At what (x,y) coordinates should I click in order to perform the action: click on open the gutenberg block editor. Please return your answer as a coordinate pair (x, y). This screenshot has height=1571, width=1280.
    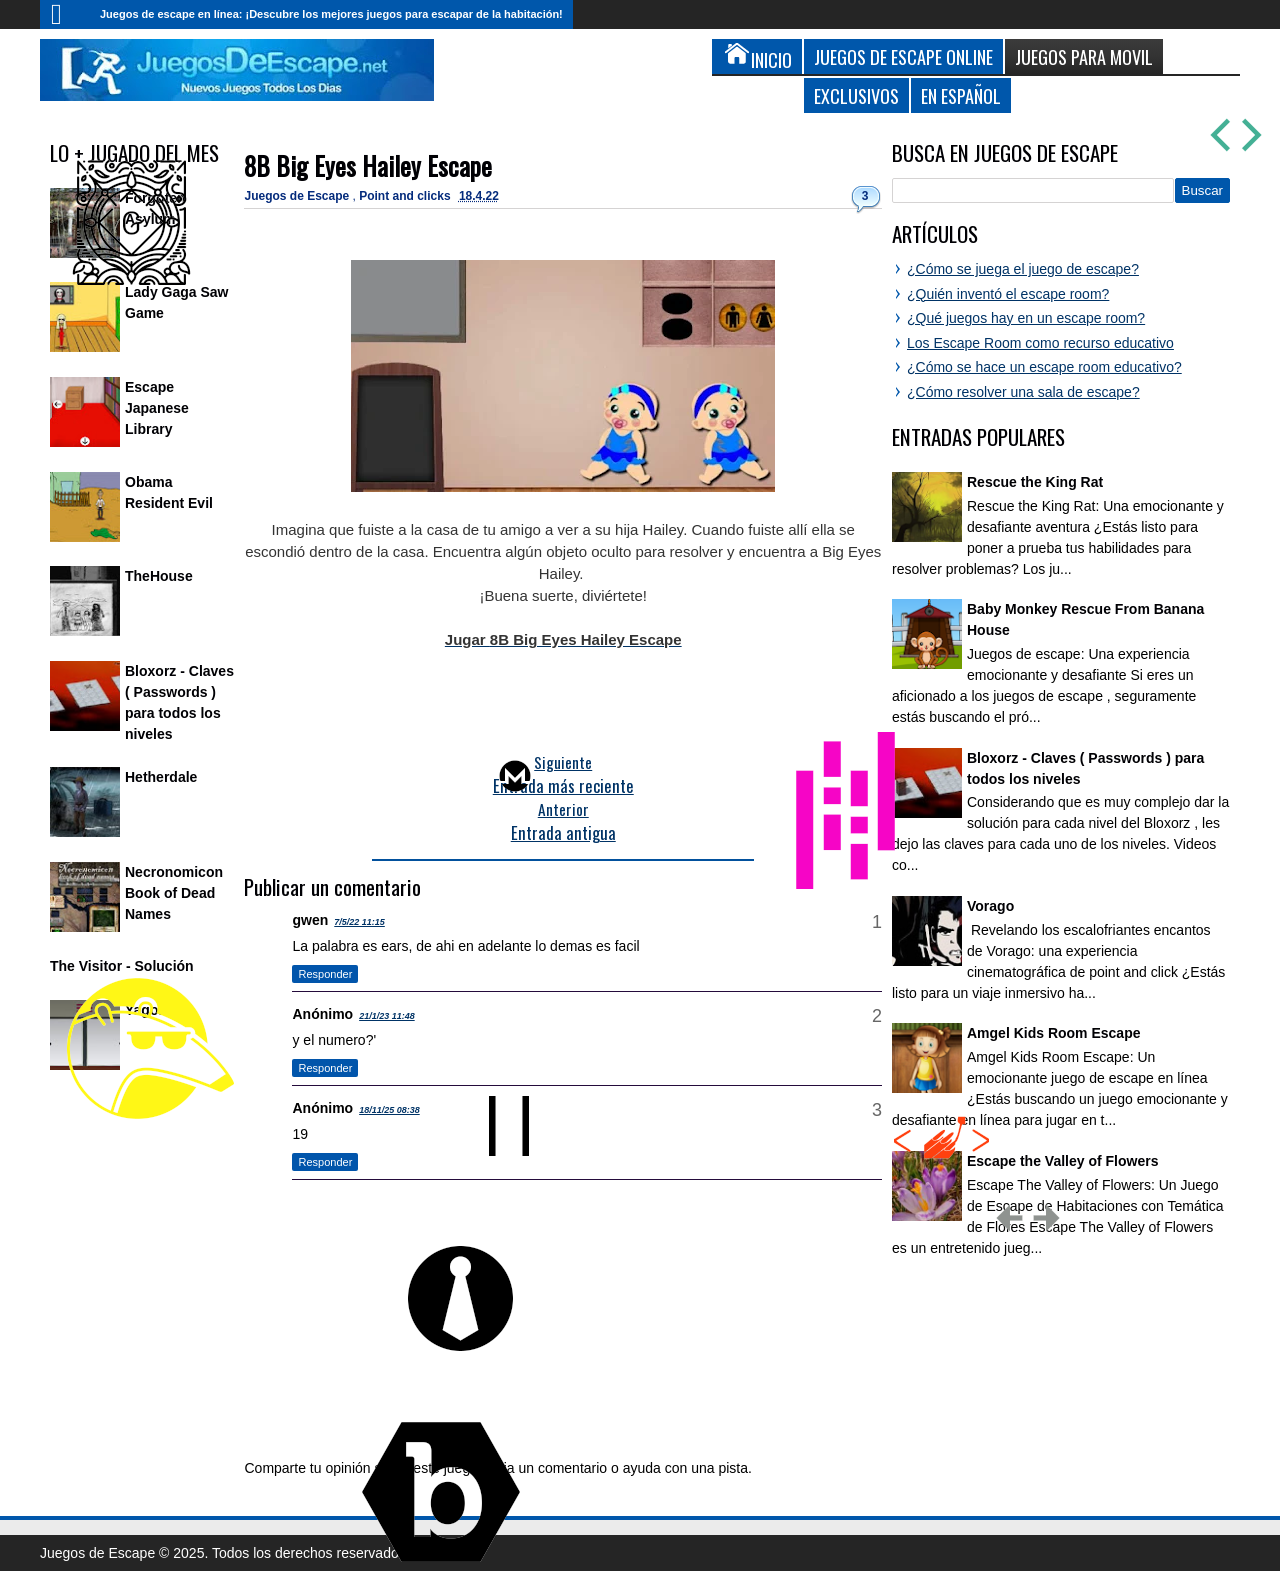
    Looking at the image, I should click on (131, 222).